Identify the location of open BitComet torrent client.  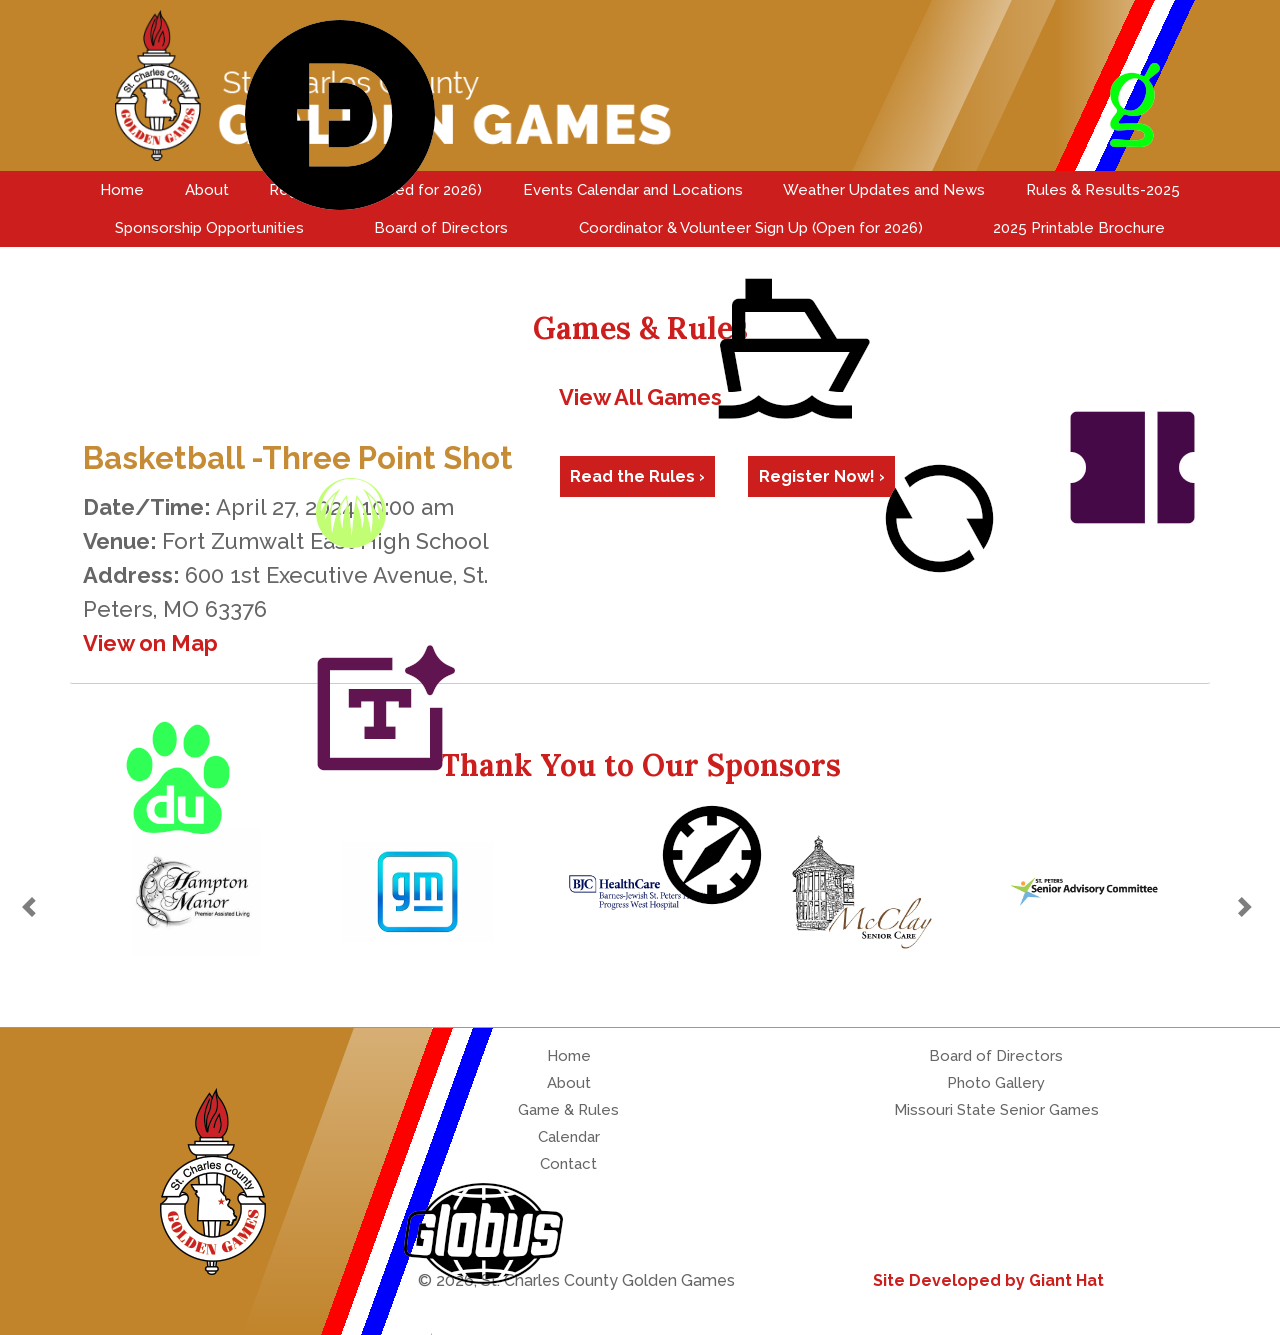
(351, 513).